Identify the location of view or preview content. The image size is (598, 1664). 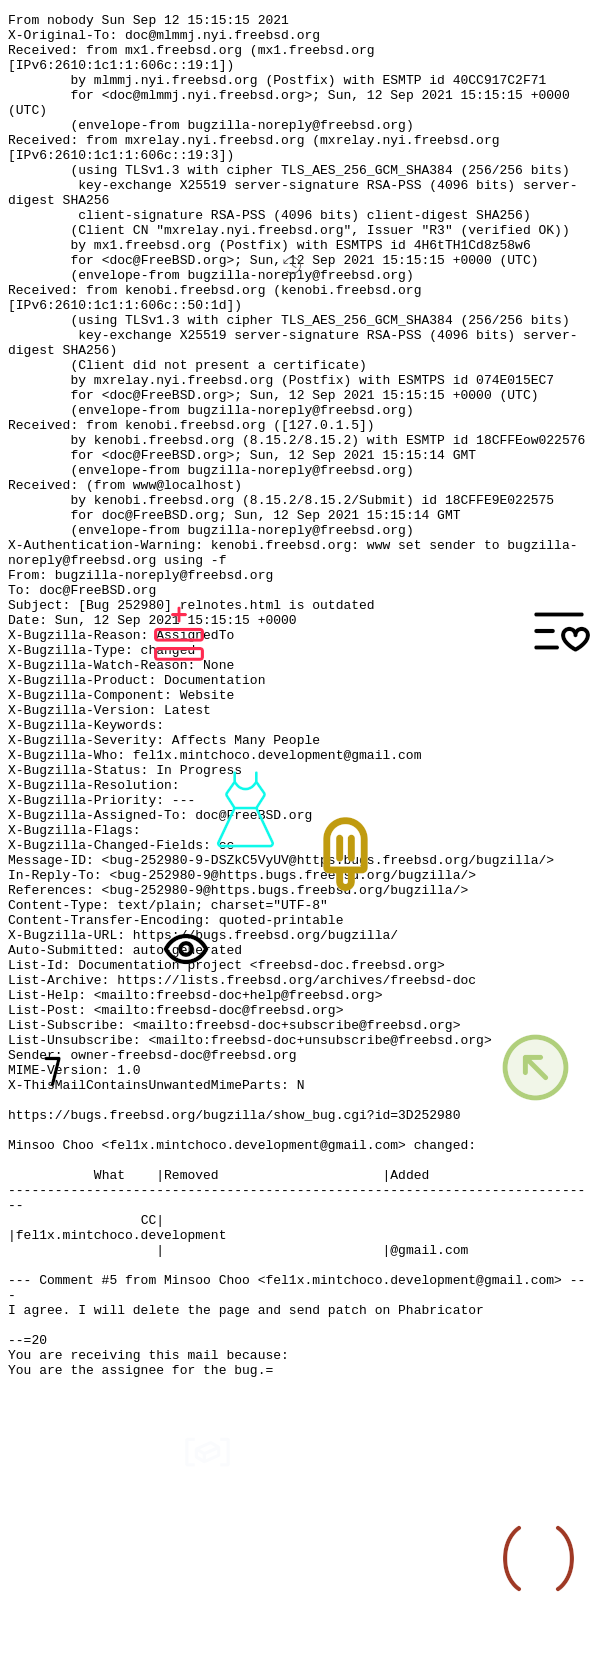
(186, 949).